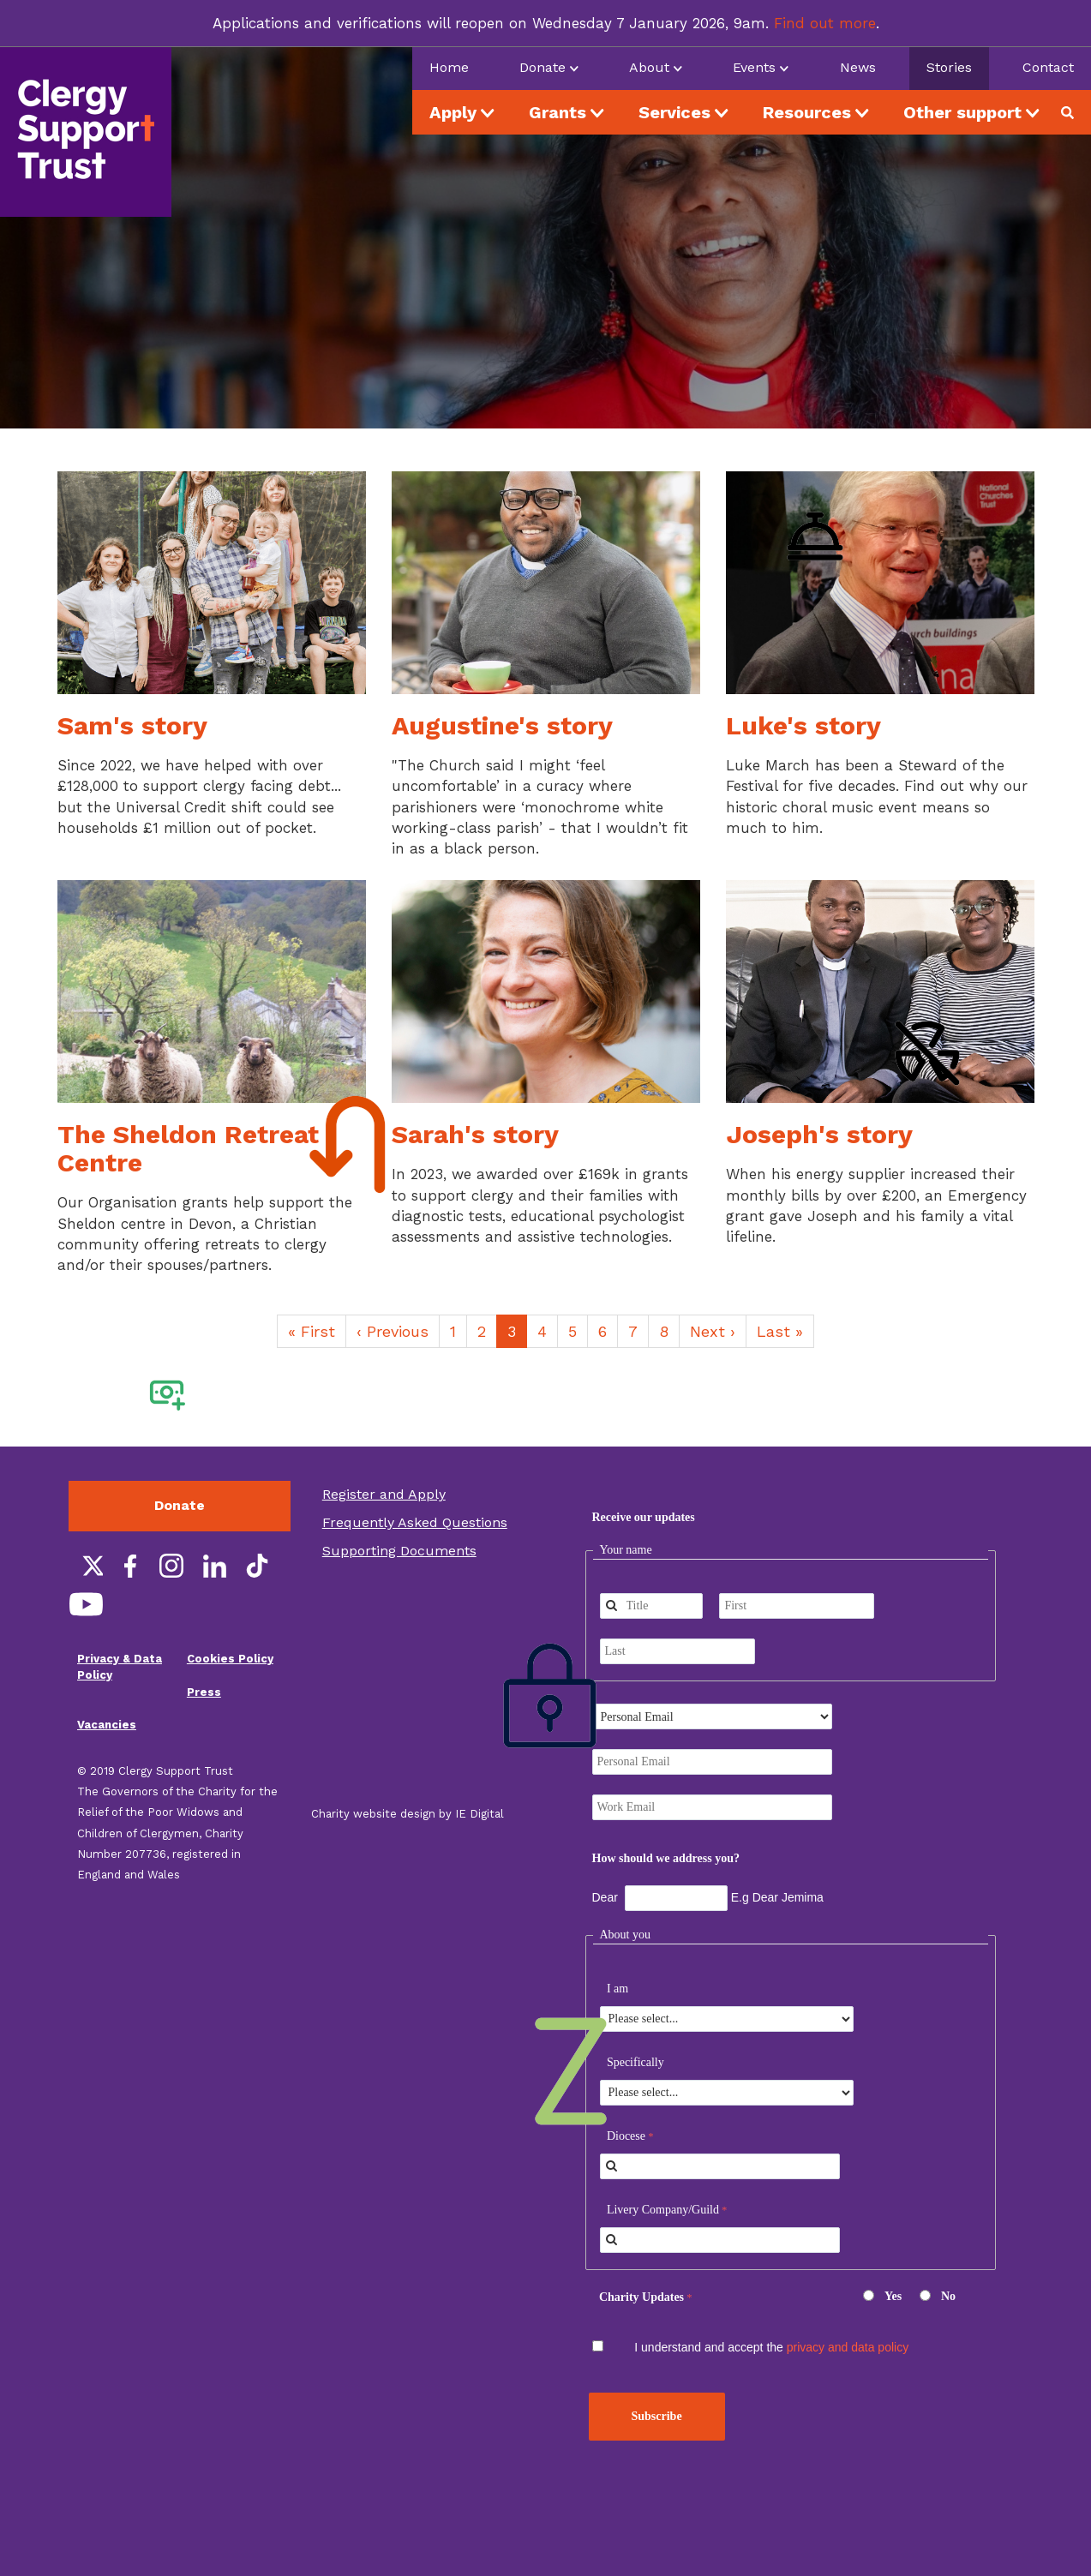  Describe the element at coordinates (927, 1053) in the screenshot. I see `disable radiation or hazard alerts` at that location.